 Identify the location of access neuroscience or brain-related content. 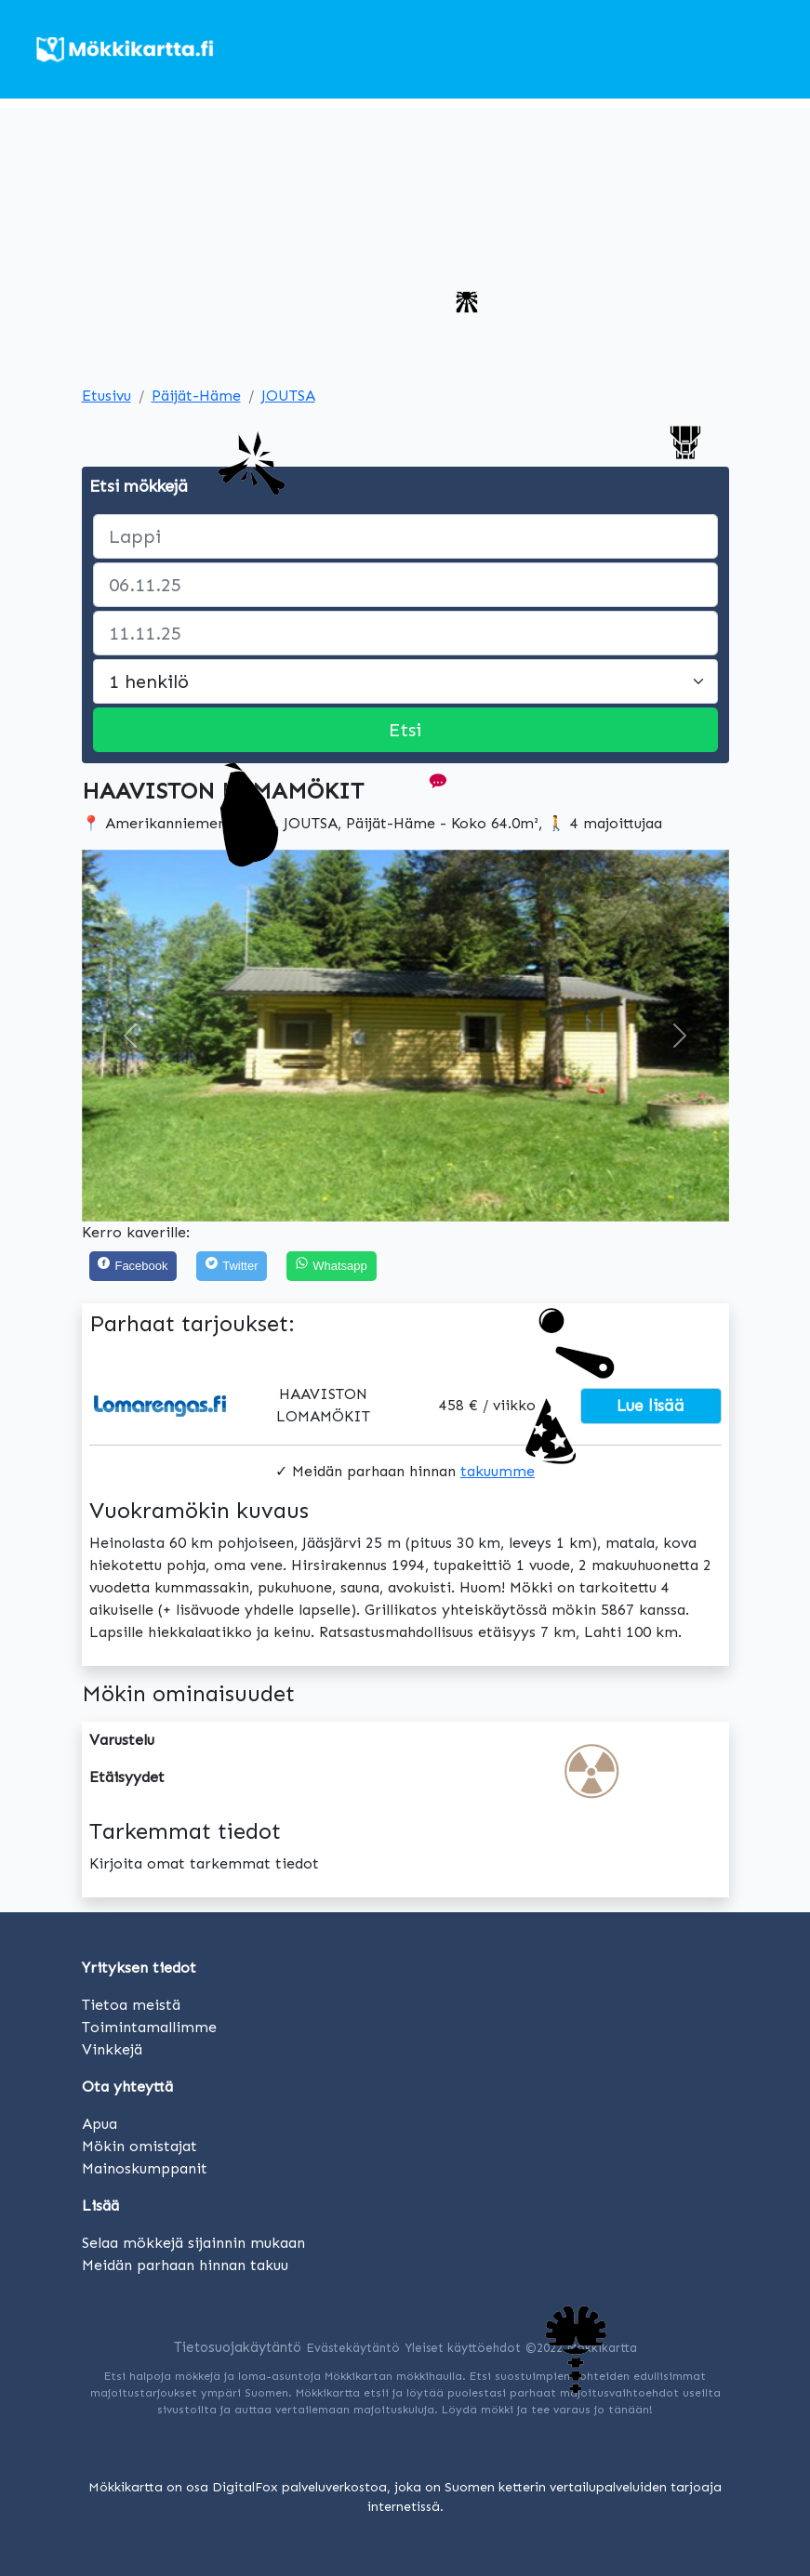
(576, 2349).